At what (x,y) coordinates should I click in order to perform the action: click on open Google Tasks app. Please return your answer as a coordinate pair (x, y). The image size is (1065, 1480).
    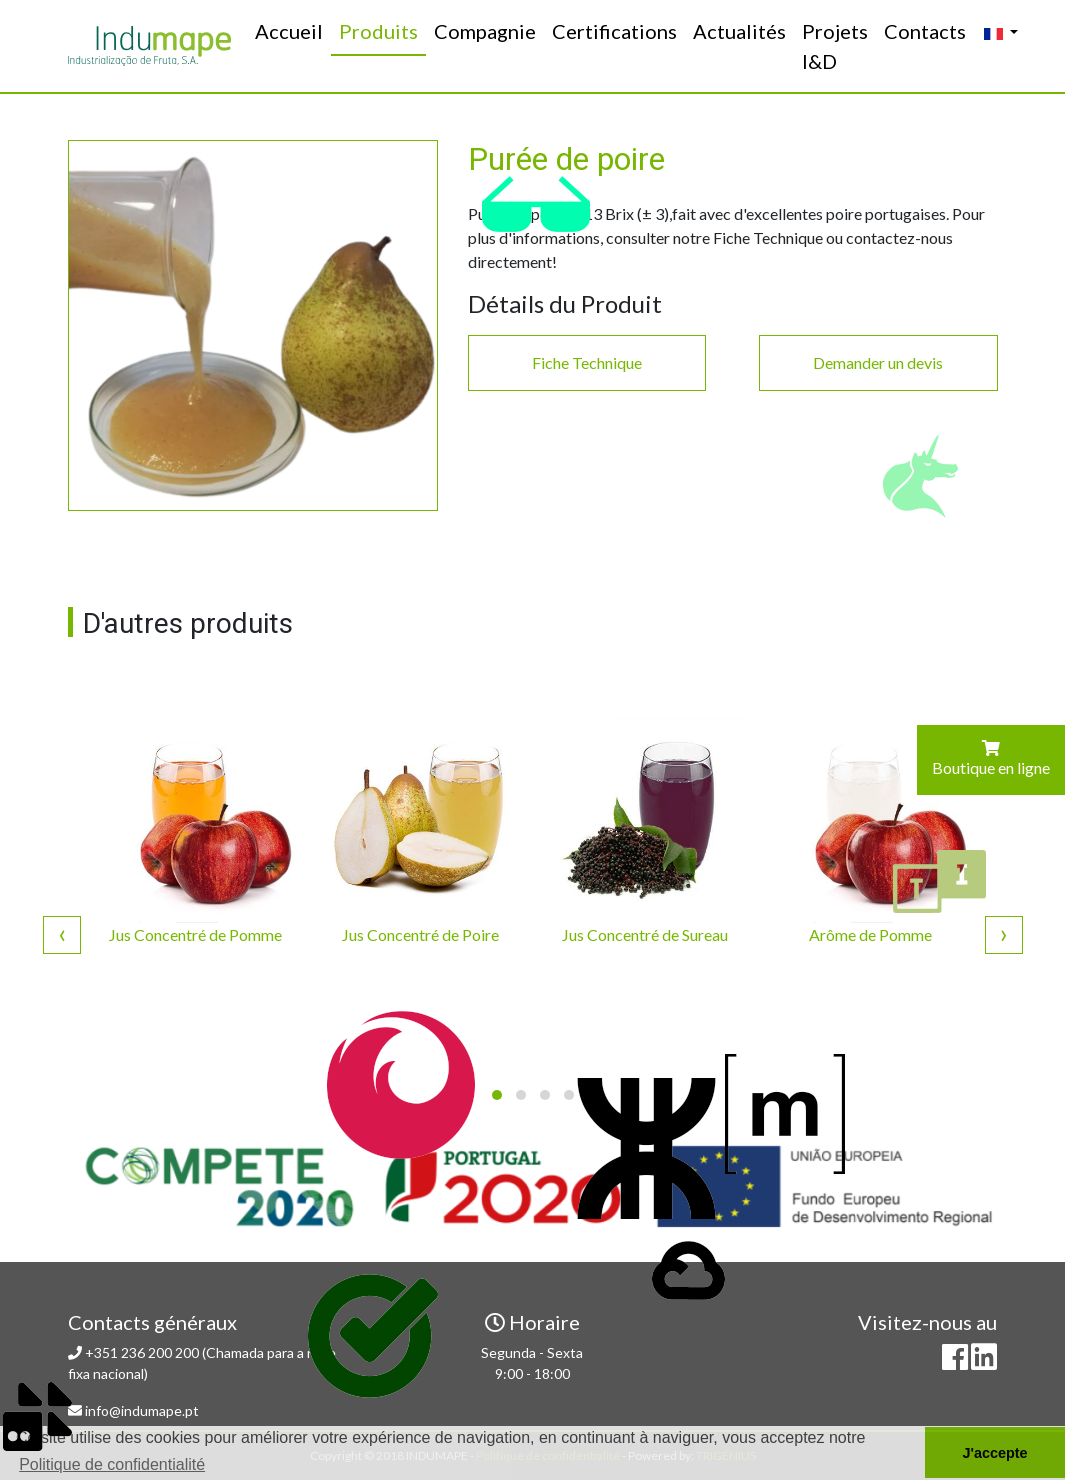
    Looking at the image, I should click on (373, 1336).